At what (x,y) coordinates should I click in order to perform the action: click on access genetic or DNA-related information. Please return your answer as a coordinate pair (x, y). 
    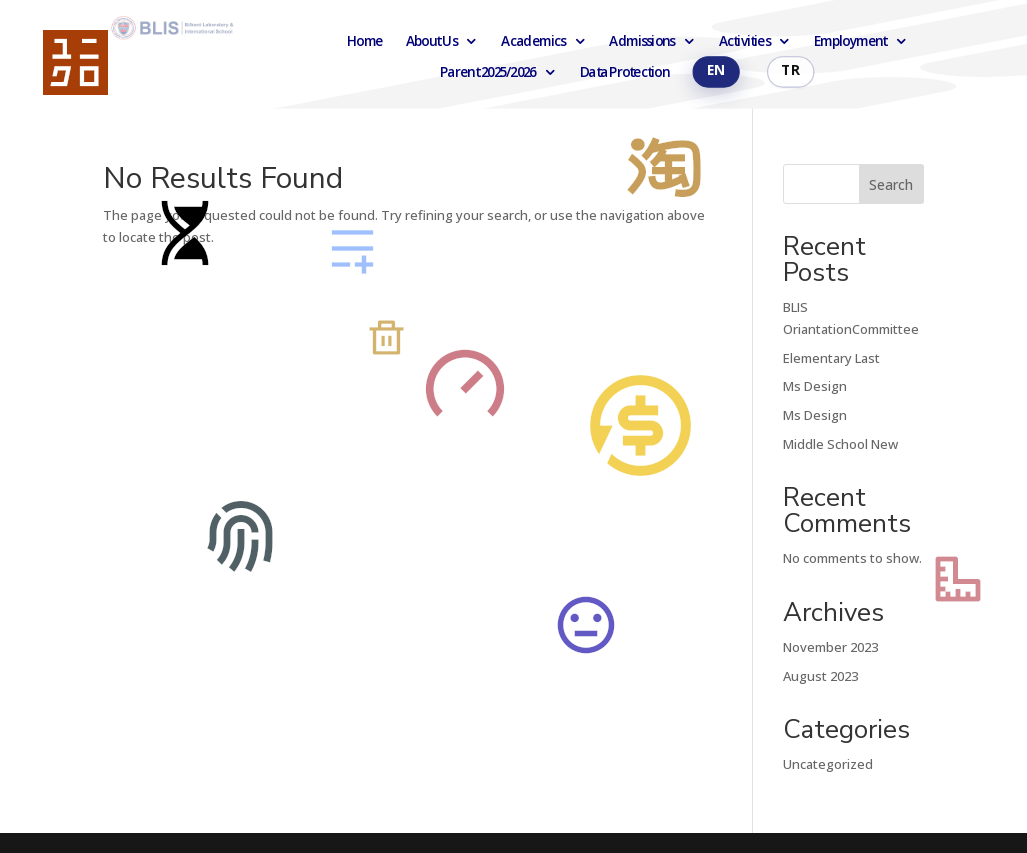
    Looking at the image, I should click on (185, 233).